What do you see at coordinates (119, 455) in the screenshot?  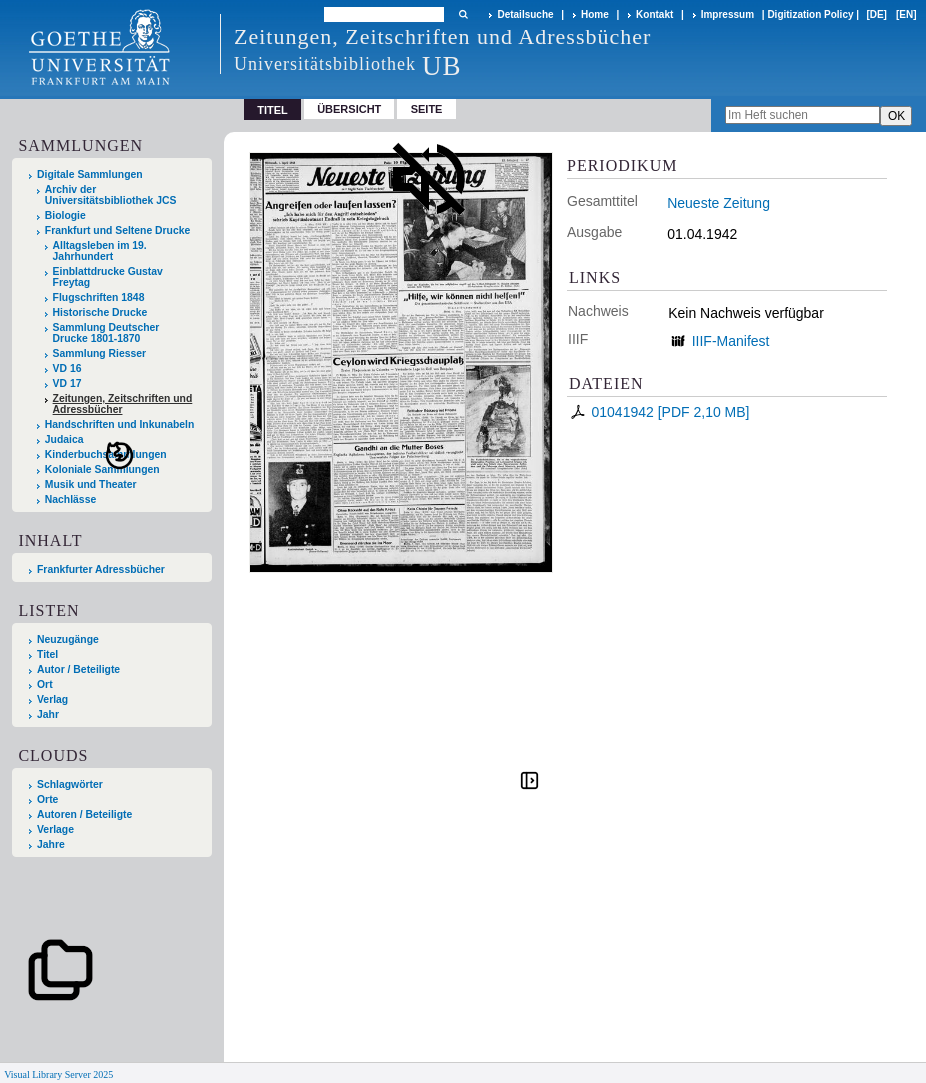 I see `open link in Firefox browser` at bounding box center [119, 455].